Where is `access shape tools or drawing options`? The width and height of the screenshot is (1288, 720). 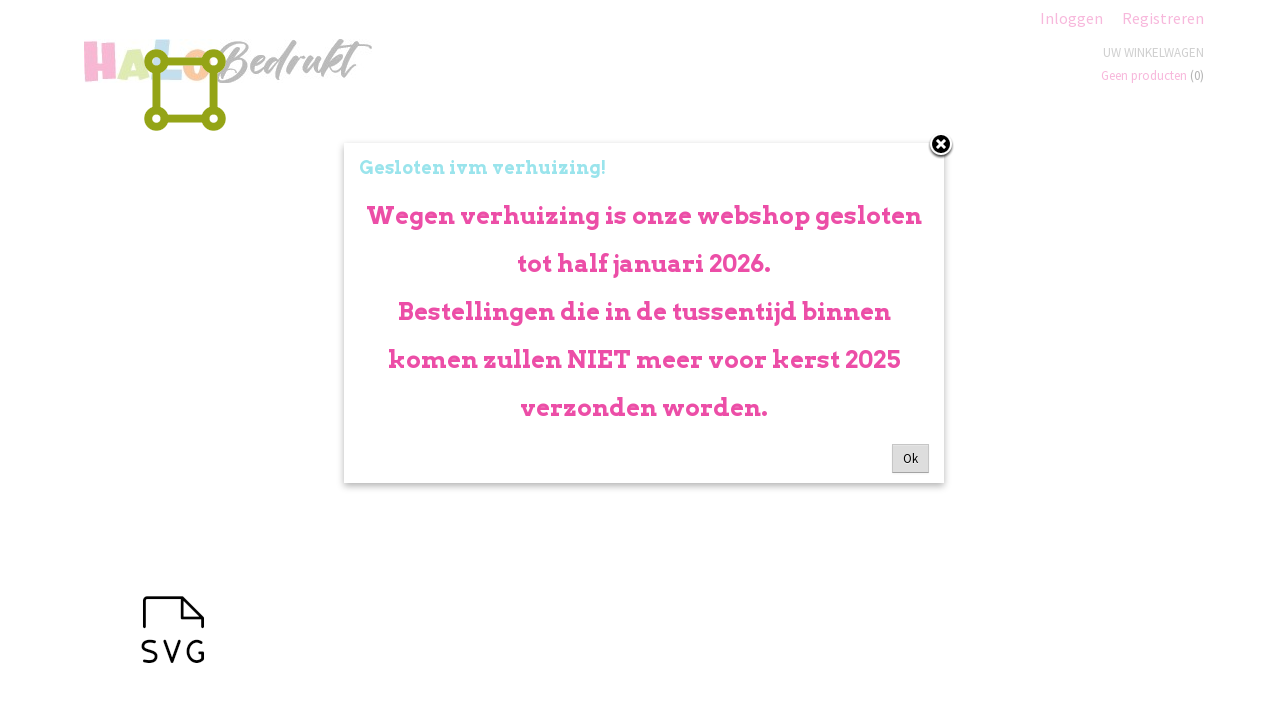 access shape tools or drawing options is located at coordinates (185, 90).